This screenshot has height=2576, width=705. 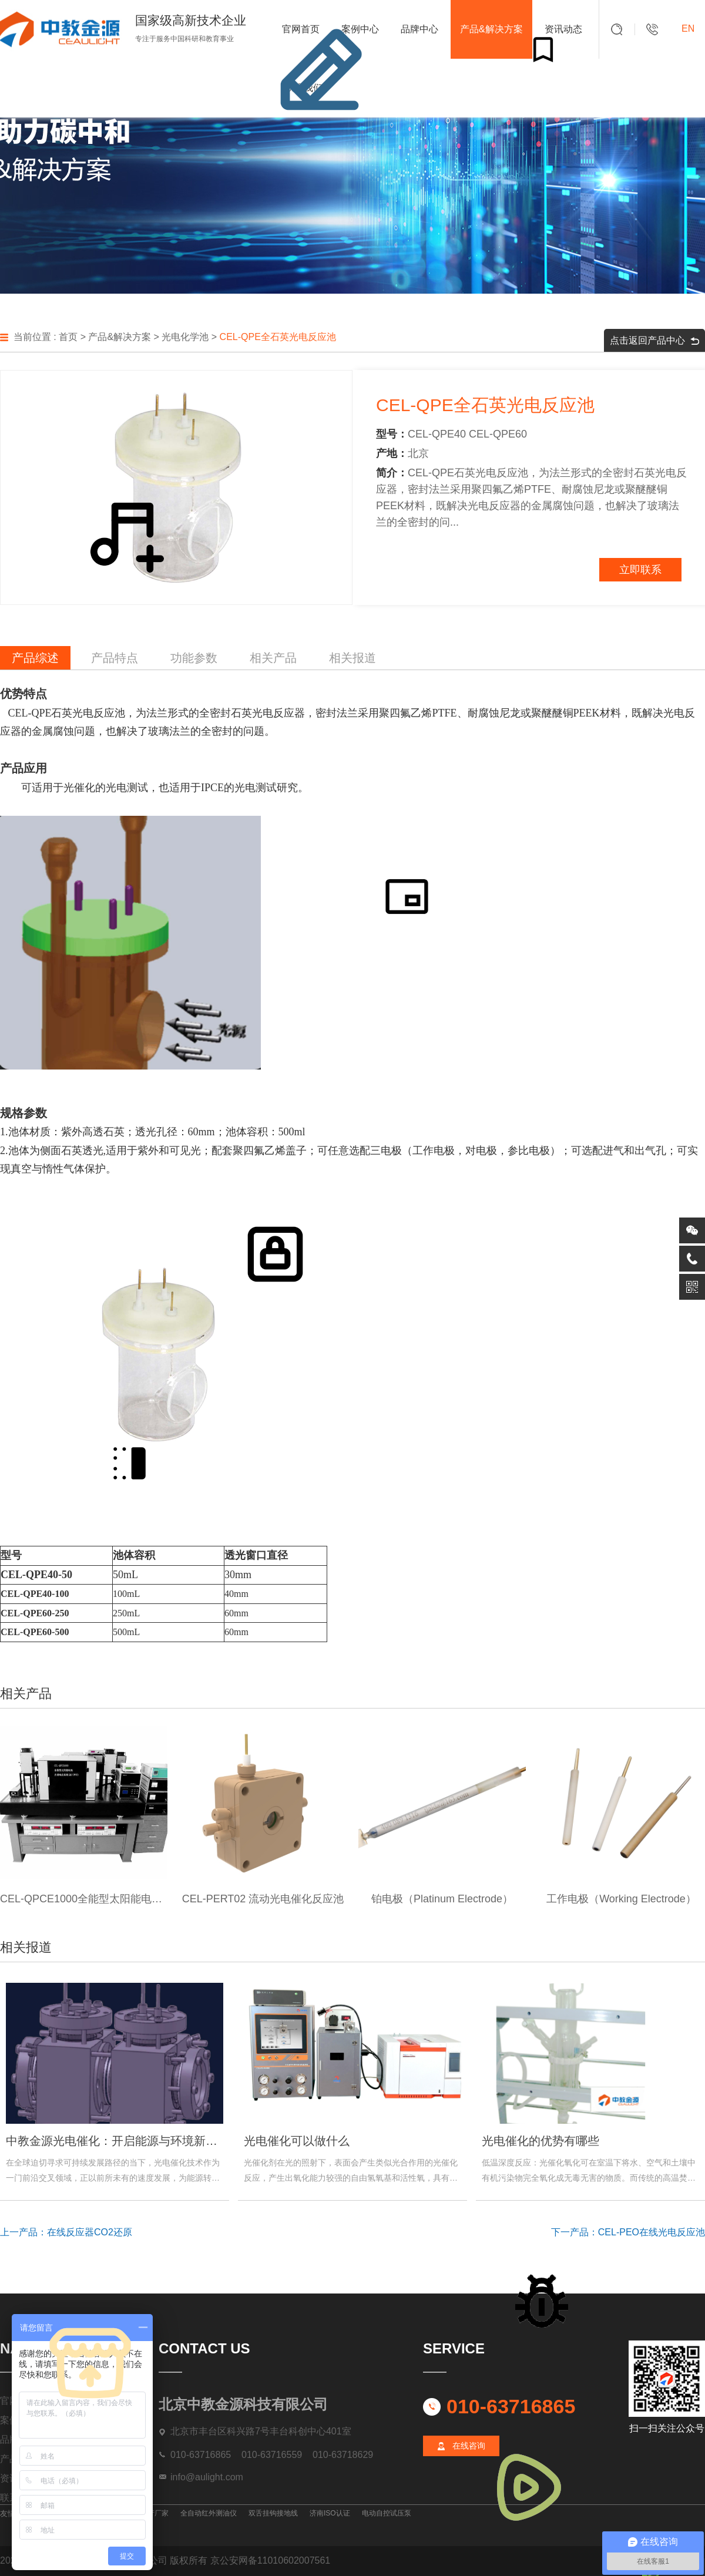 What do you see at coordinates (90, 2361) in the screenshot?
I see `visit itch.io game marketplace` at bounding box center [90, 2361].